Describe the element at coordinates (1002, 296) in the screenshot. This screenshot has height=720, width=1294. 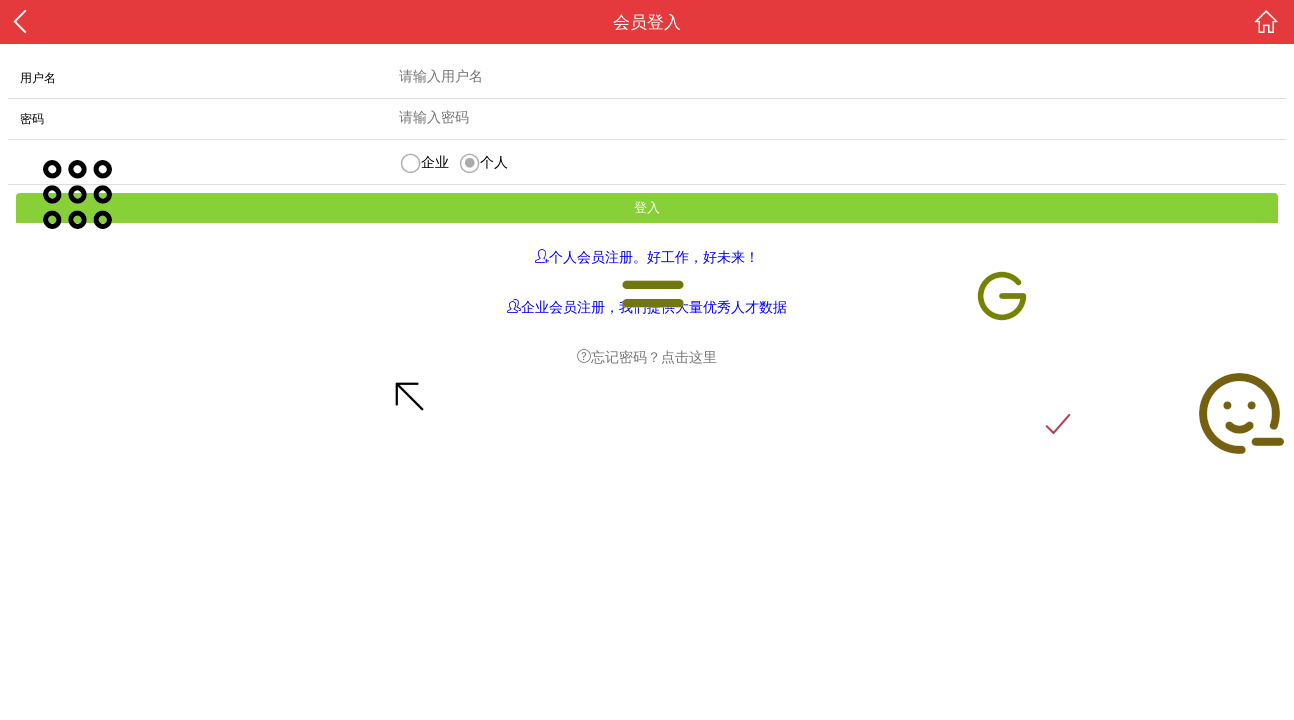
I see `sign in with Google` at that location.